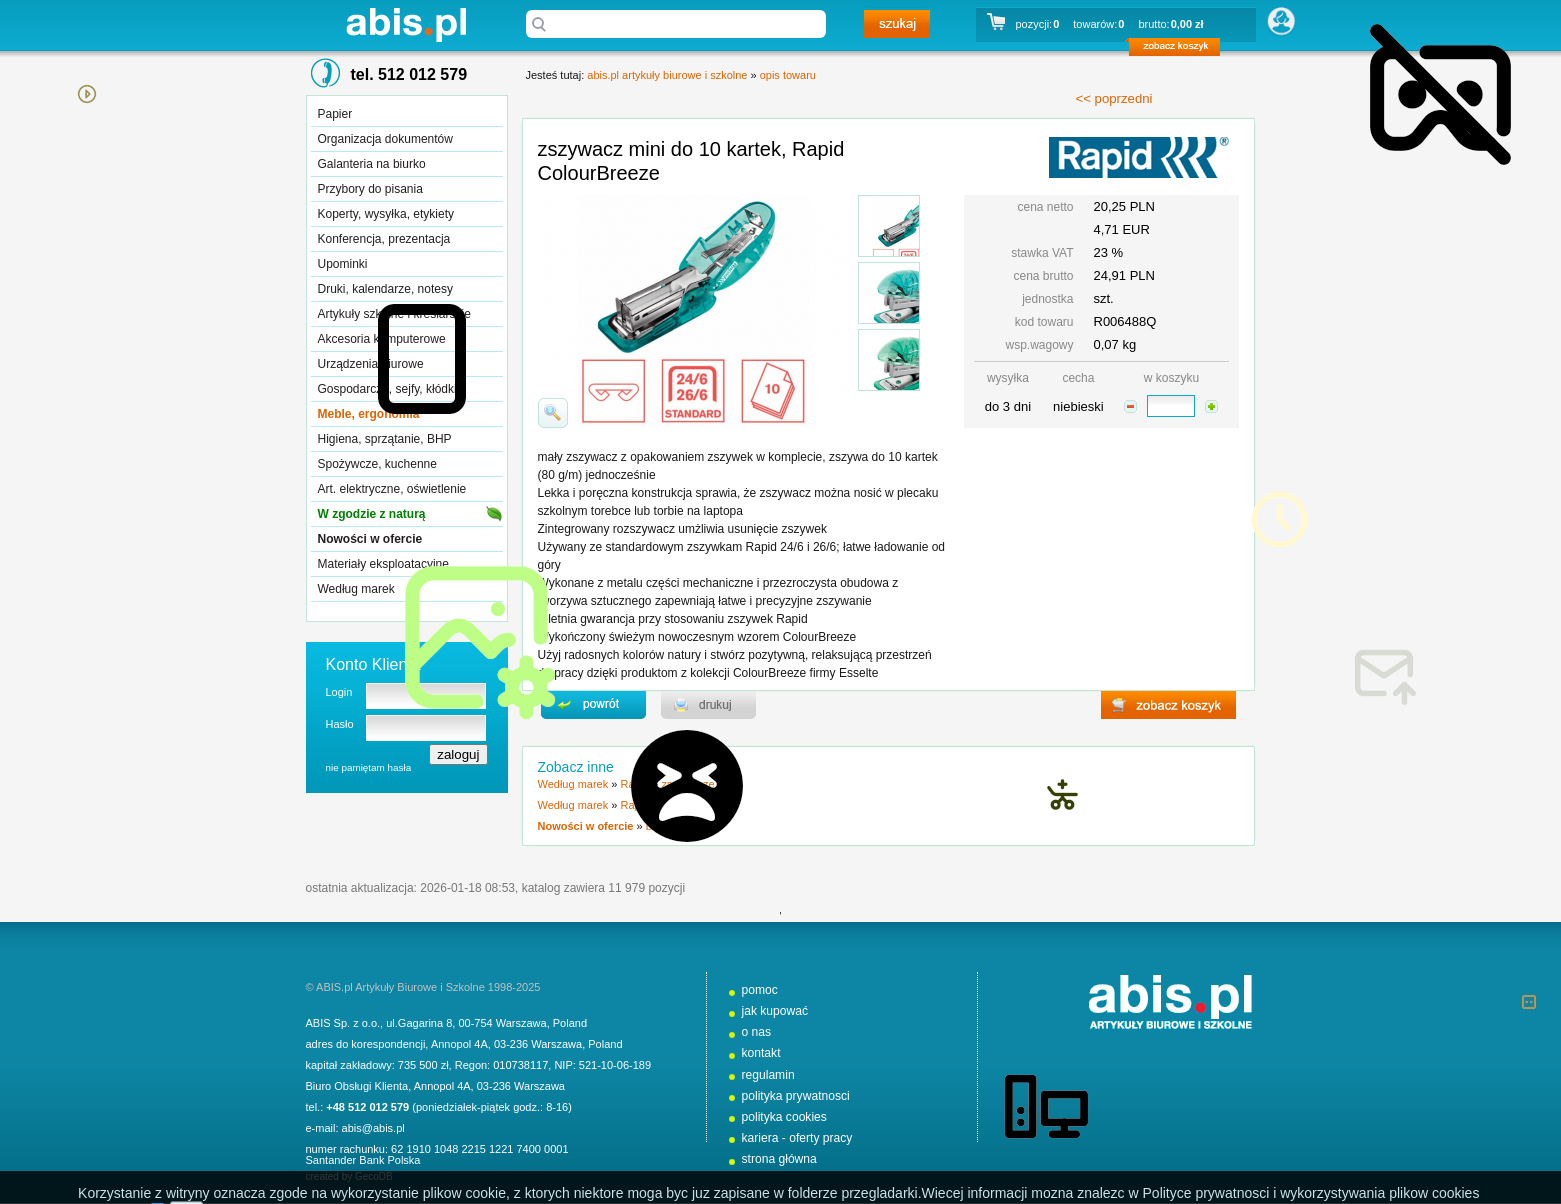 This screenshot has width=1561, height=1204. Describe the element at coordinates (687, 786) in the screenshot. I see `indicates user fatigue or exhaustion status` at that location.